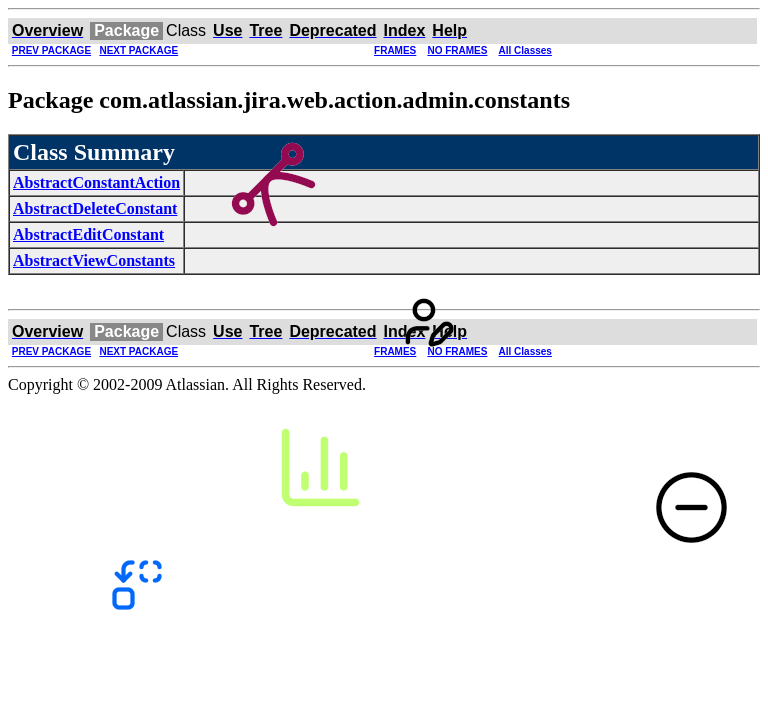  I want to click on edit your profile, so click(428, 321).